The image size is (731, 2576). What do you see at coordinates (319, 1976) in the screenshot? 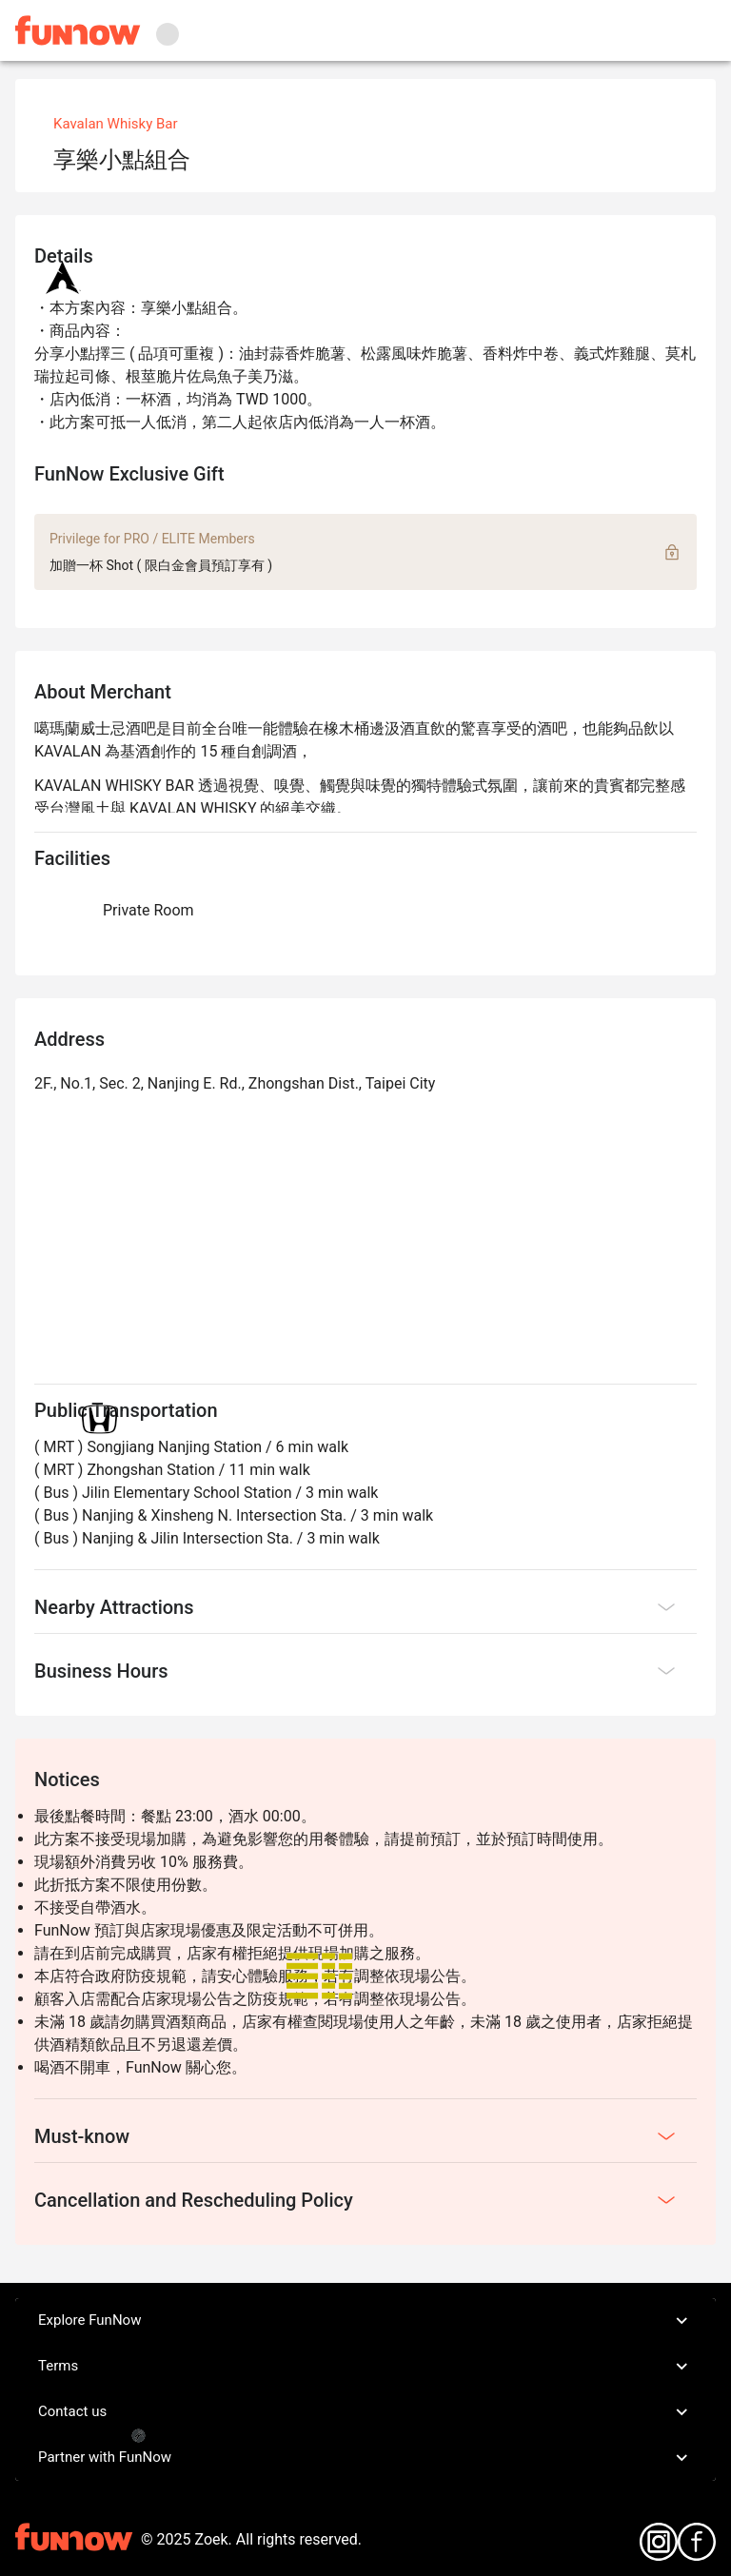
I see `visit server fault community` at bounding box center [319, 1976].